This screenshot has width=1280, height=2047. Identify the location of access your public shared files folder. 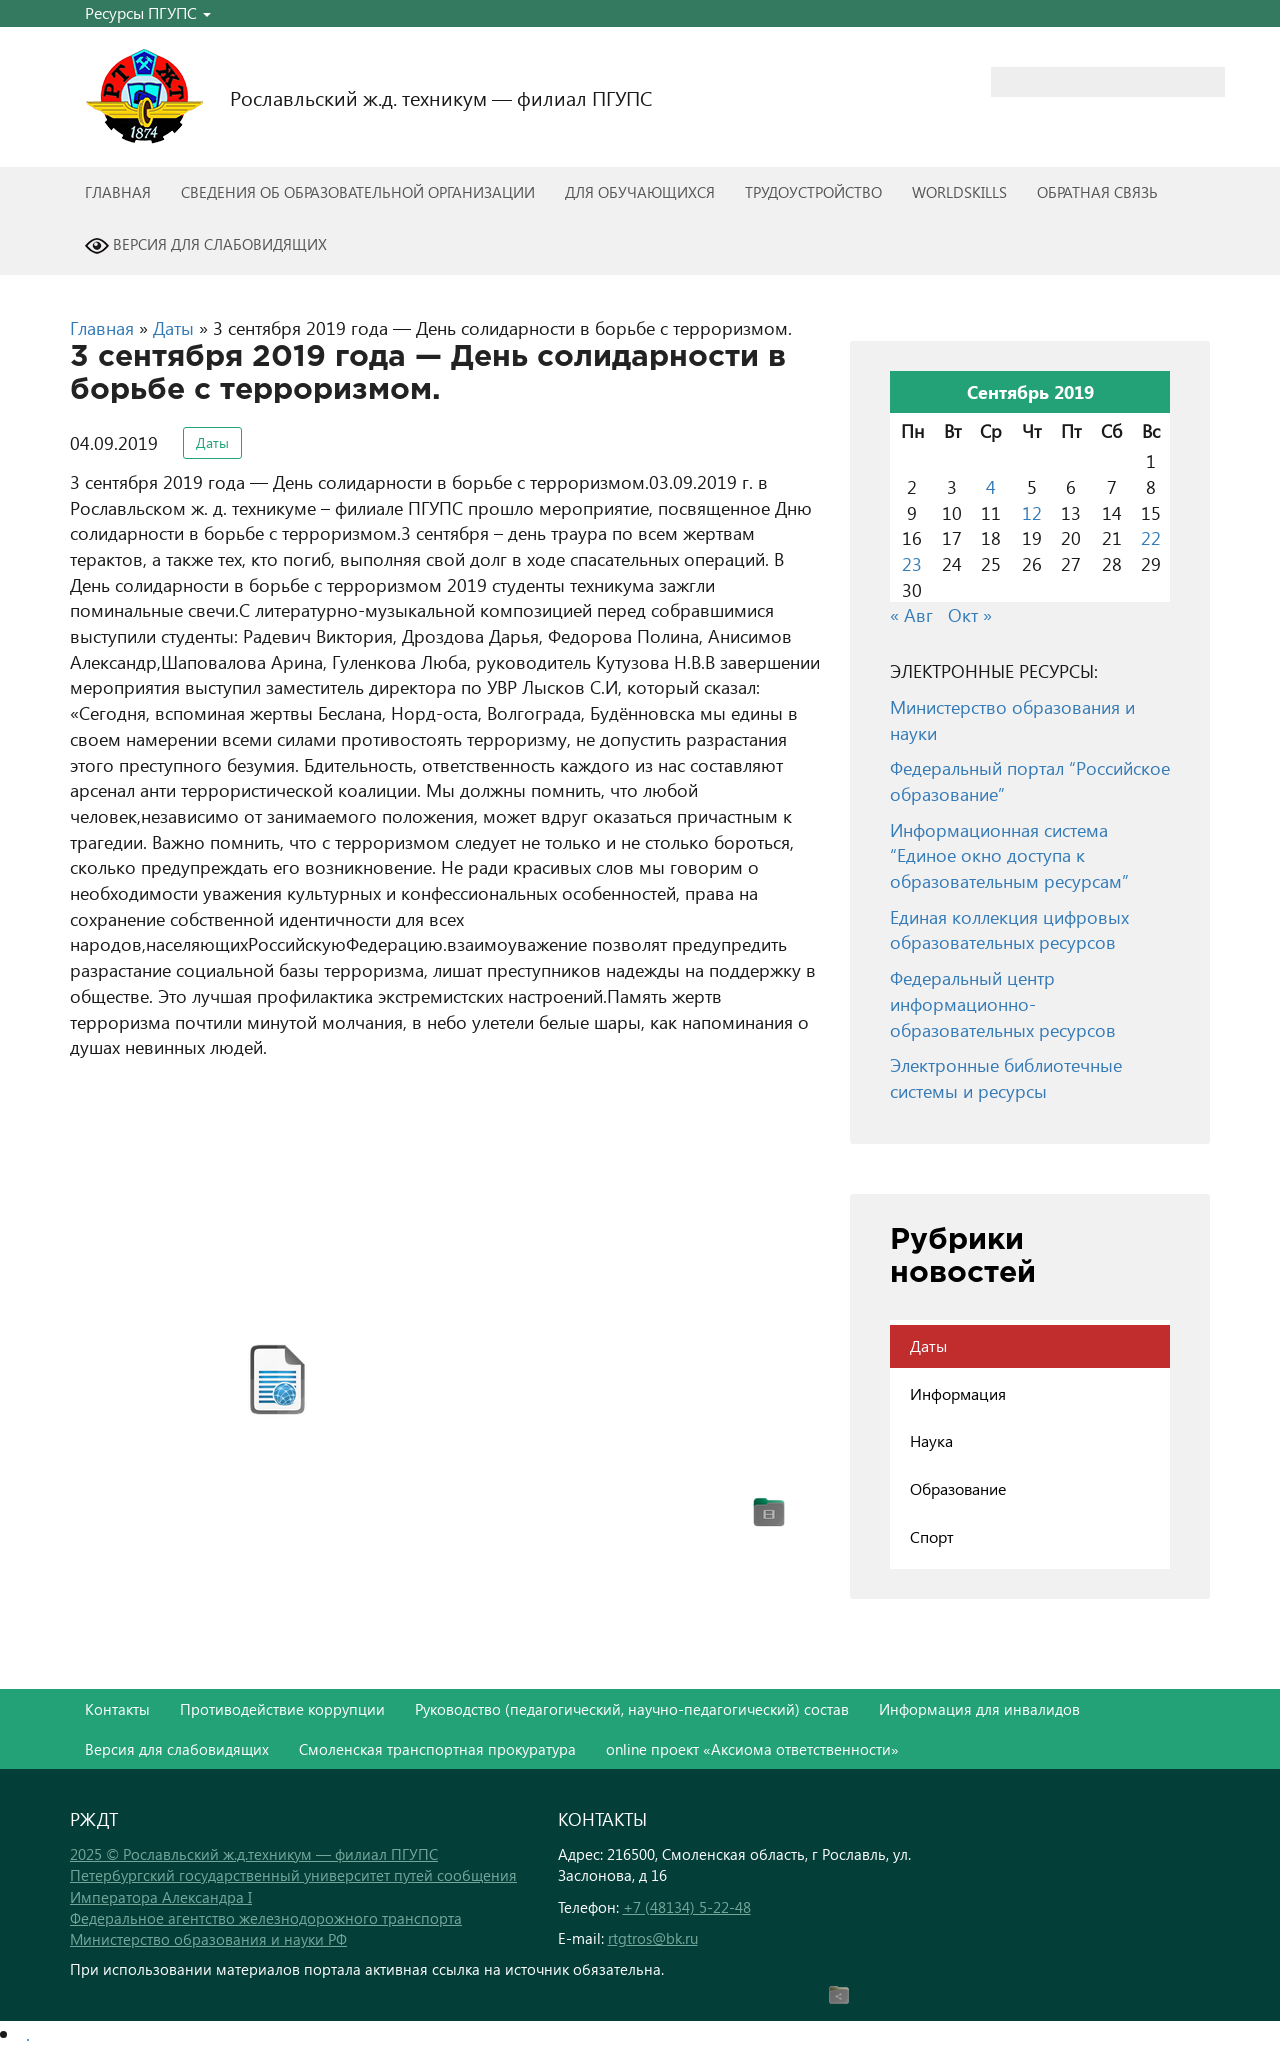
(839, 1995).